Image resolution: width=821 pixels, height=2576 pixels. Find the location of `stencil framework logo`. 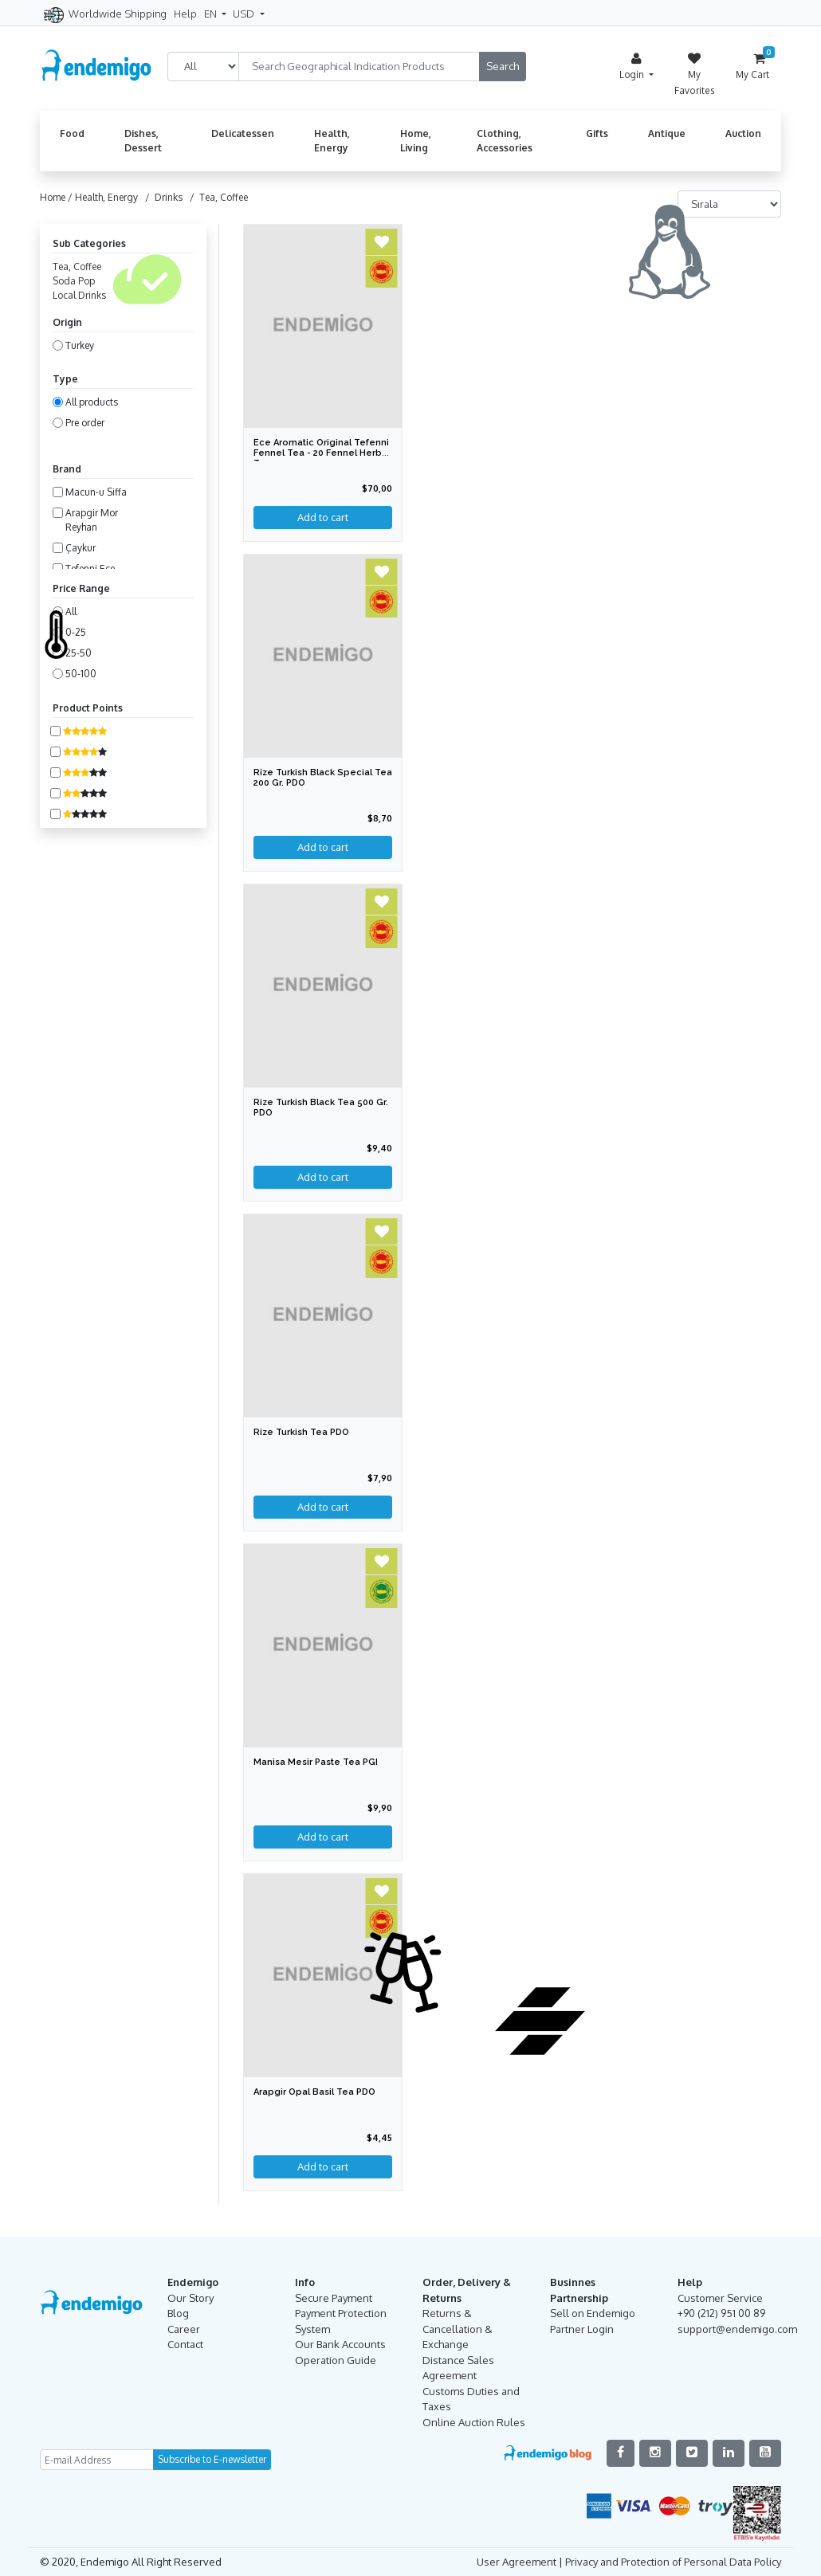

stencil framework logo is located at coordinates (540, 2021).